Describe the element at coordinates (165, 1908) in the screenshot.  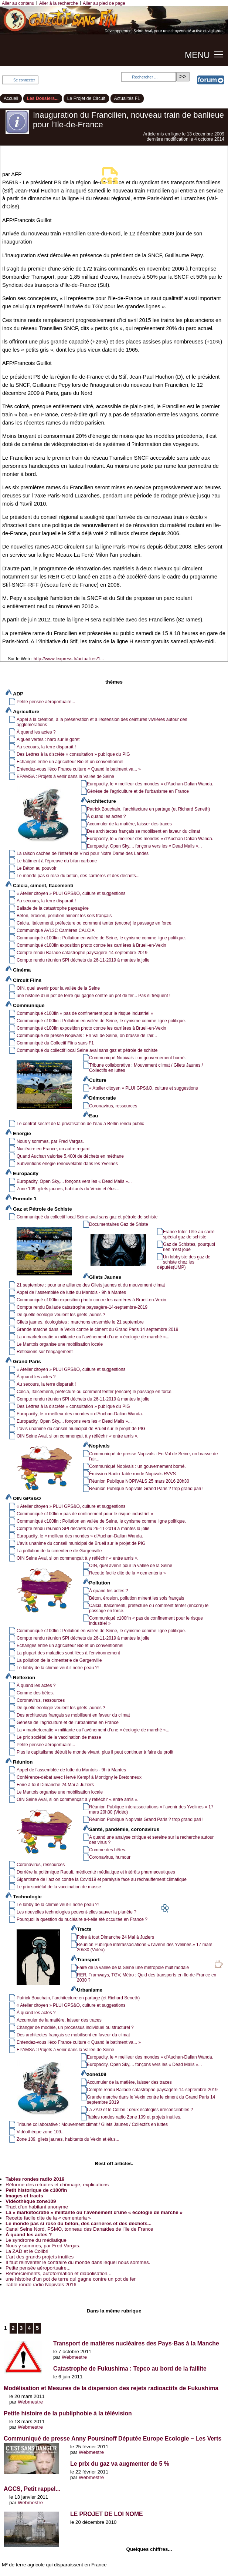
I see `indicates luck or bonus feature` at that location.